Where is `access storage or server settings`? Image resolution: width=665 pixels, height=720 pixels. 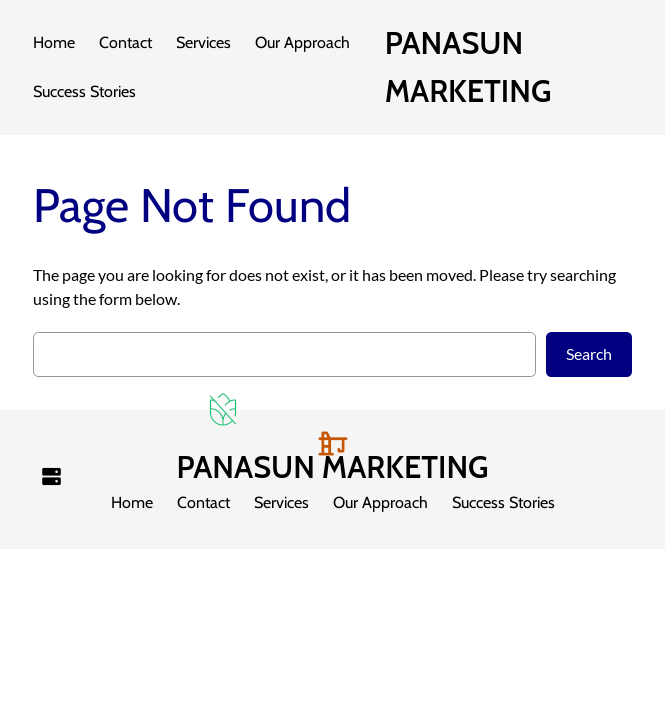
access storage or server settings is located at coordinates (51, 476).